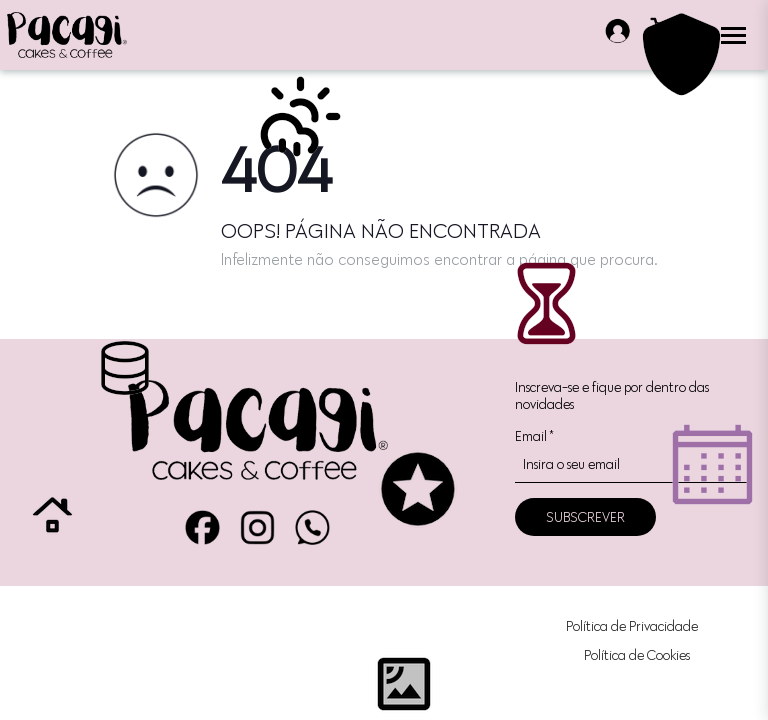  Describe the element at coordinates (712, 464) in the screenshot. I see `view or open the calendar` at that location.